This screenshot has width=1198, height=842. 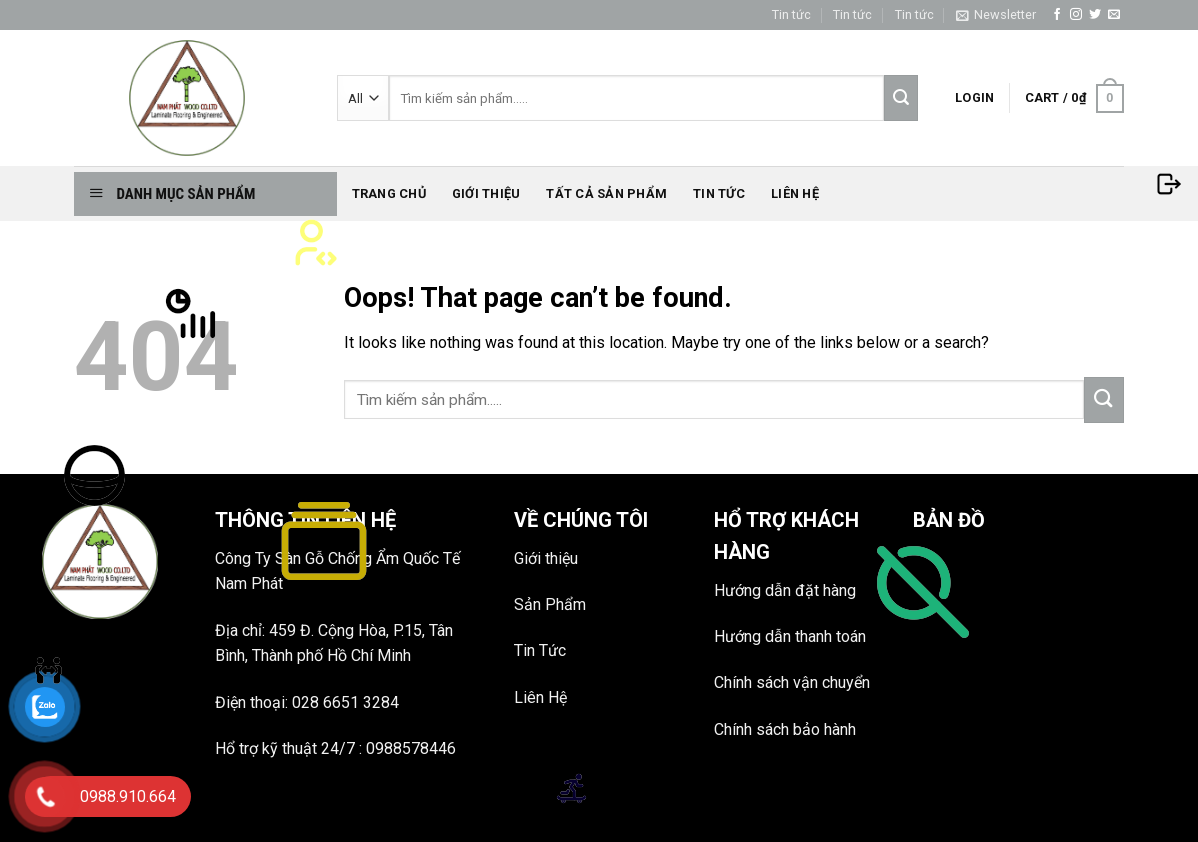 I want to click on browse skateboarding or action sports content, so click(x=571, y=788).